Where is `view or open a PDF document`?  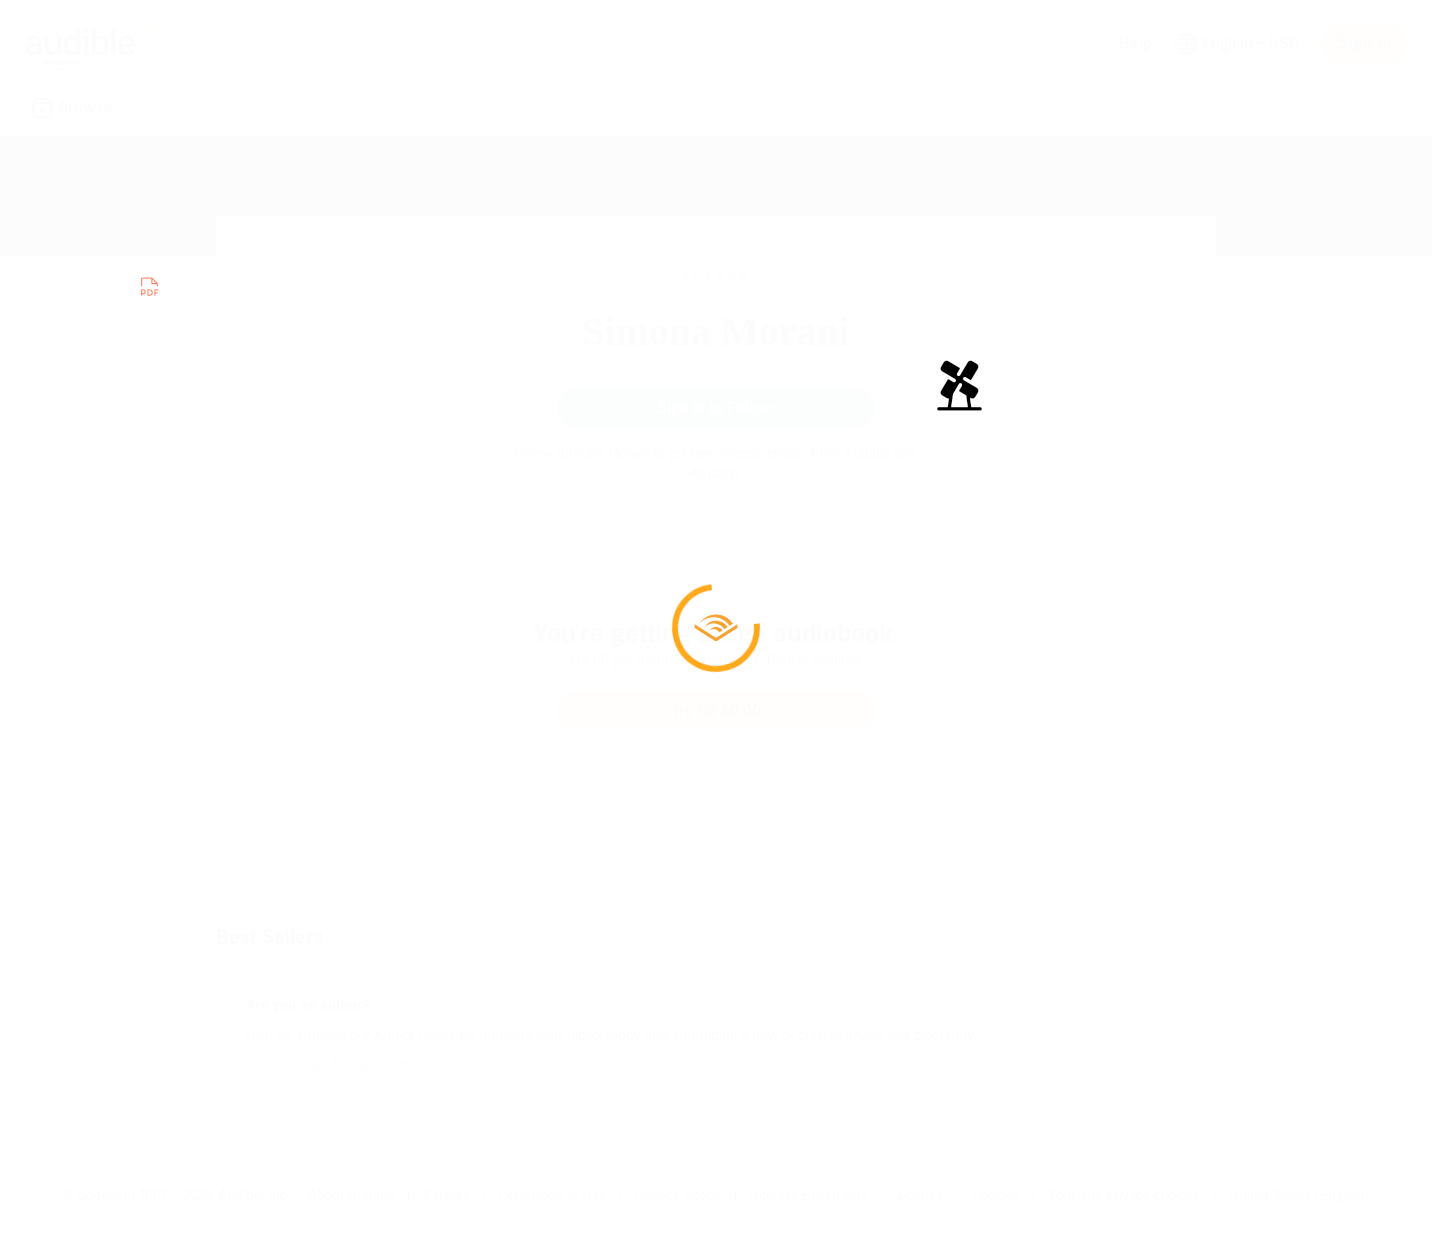 view or open a PDF document is located at coordinates (149, 287).